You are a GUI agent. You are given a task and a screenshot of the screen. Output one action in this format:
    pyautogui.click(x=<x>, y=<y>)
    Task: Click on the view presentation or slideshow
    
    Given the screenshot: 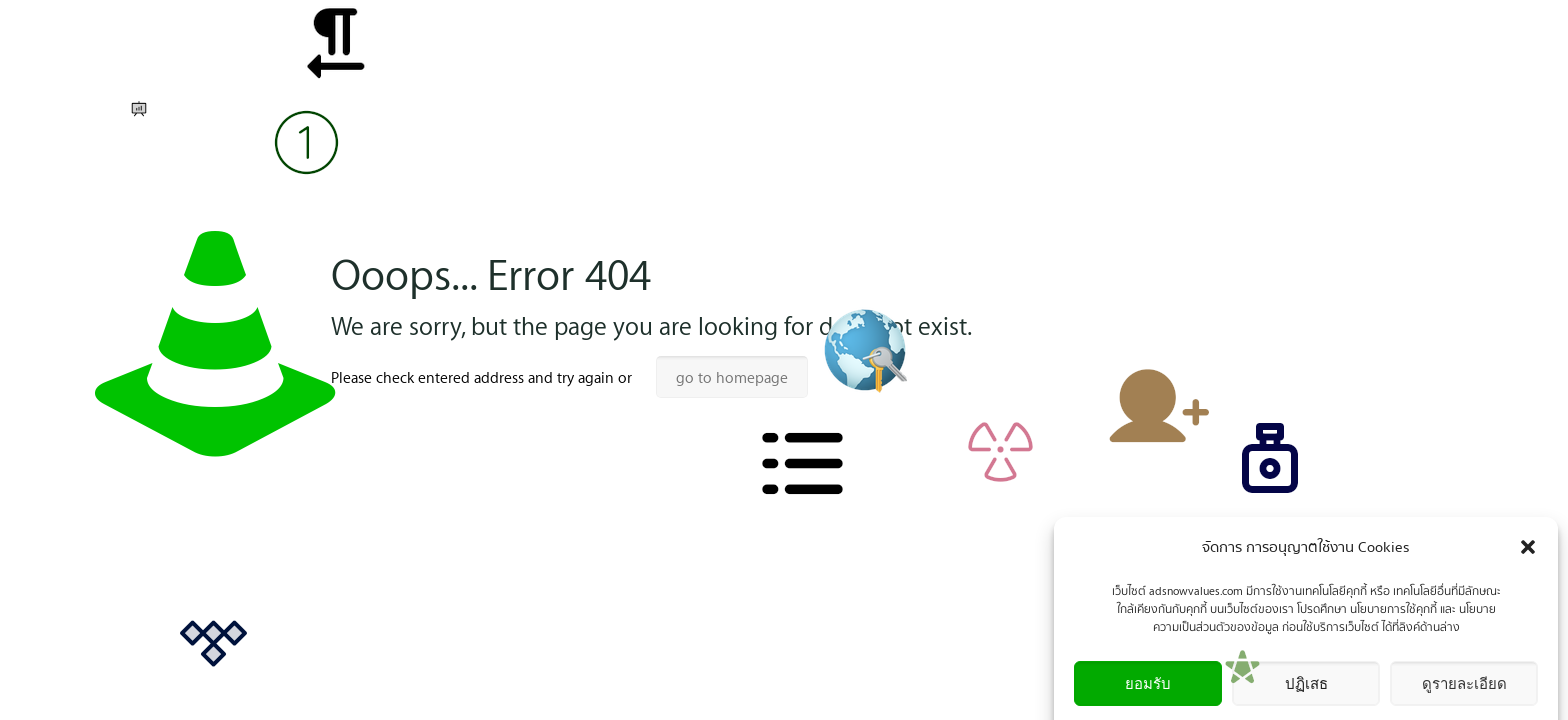 What is the action you would take?
    pyautogui.click(x=139, y=109)
    